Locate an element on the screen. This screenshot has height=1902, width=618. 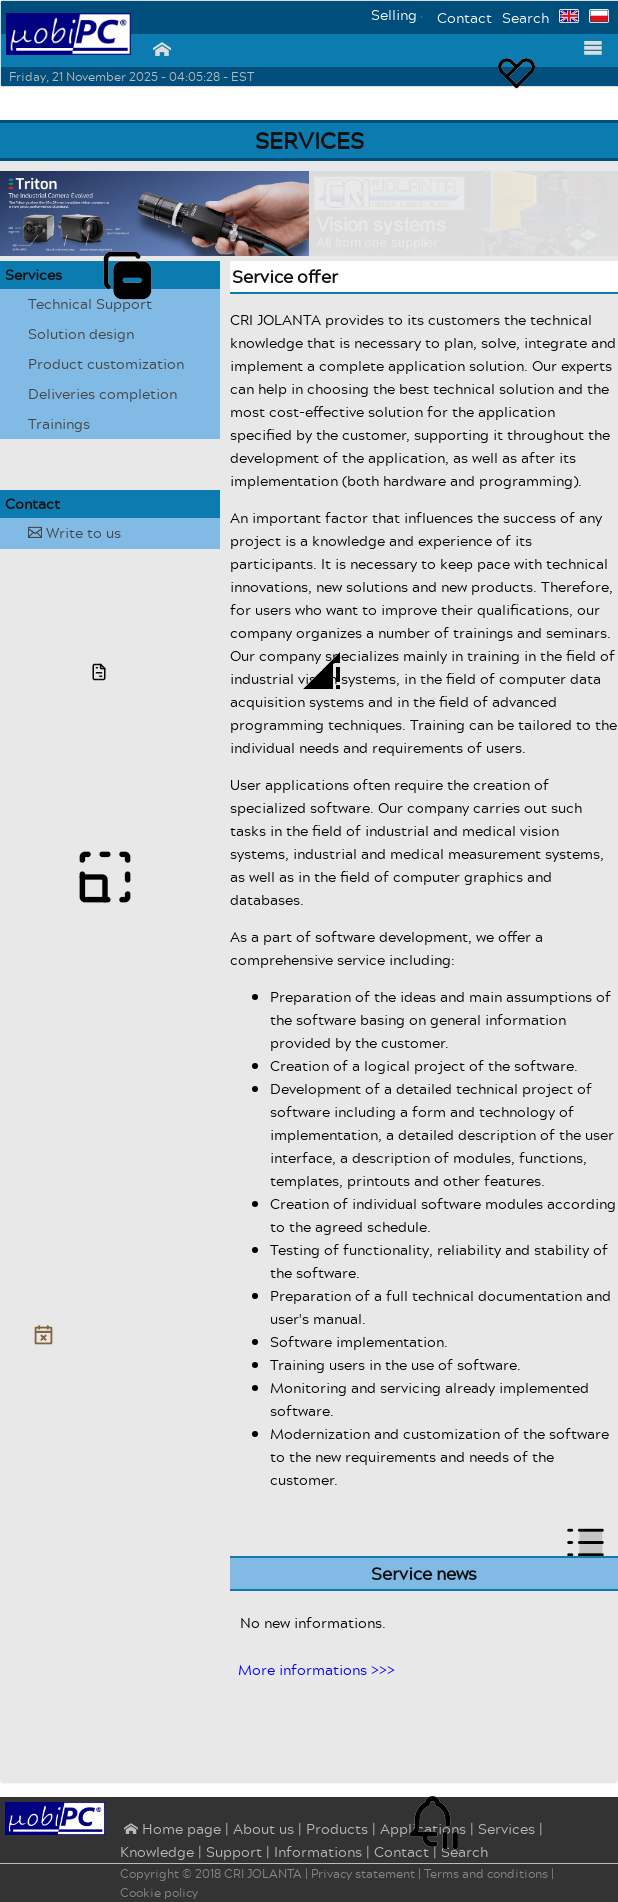
resize an element or window is located at coordinates (105, 877).